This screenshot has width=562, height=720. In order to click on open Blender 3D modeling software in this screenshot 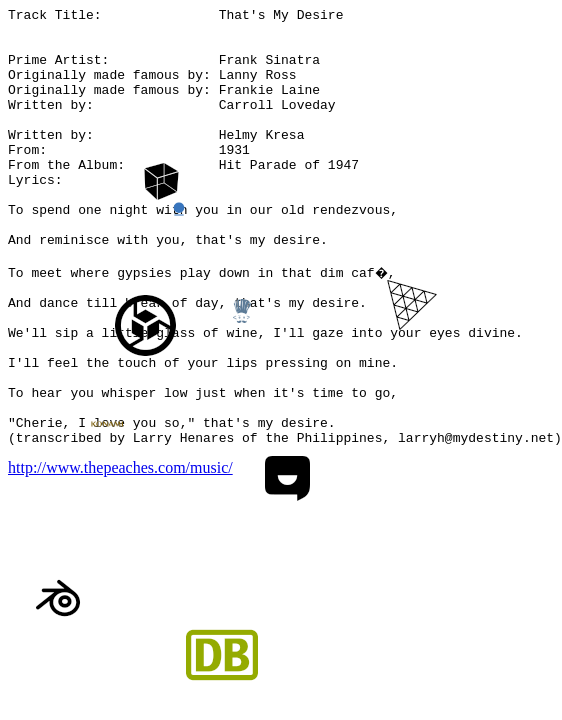, I will do `click(58, 599)`.